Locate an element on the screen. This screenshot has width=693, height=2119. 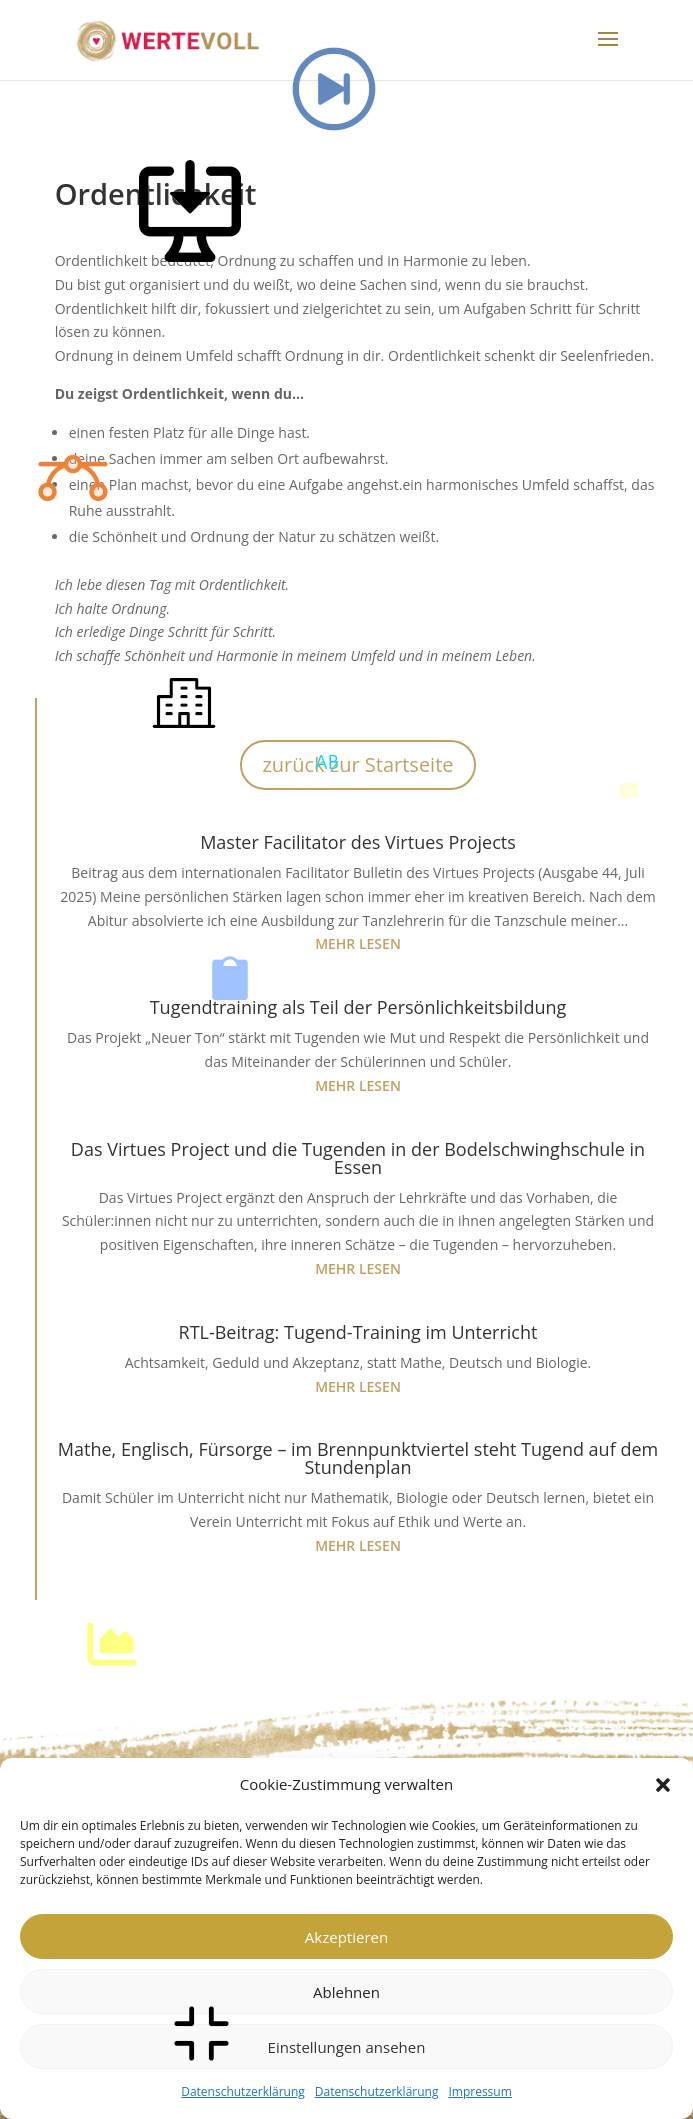
view apartment or residential properties is located at coordinates (184, 703).